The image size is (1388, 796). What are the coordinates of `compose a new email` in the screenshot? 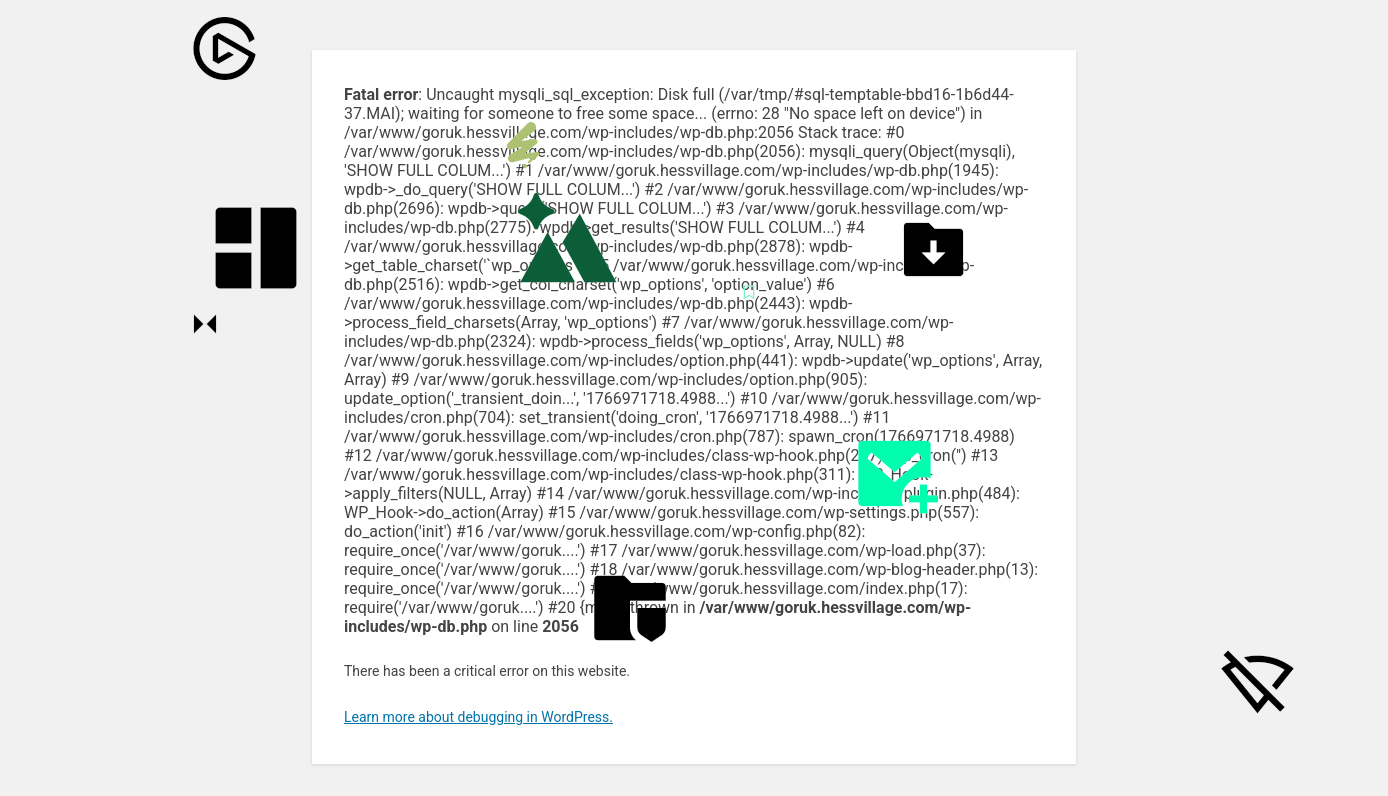 It's located at (894, 473).